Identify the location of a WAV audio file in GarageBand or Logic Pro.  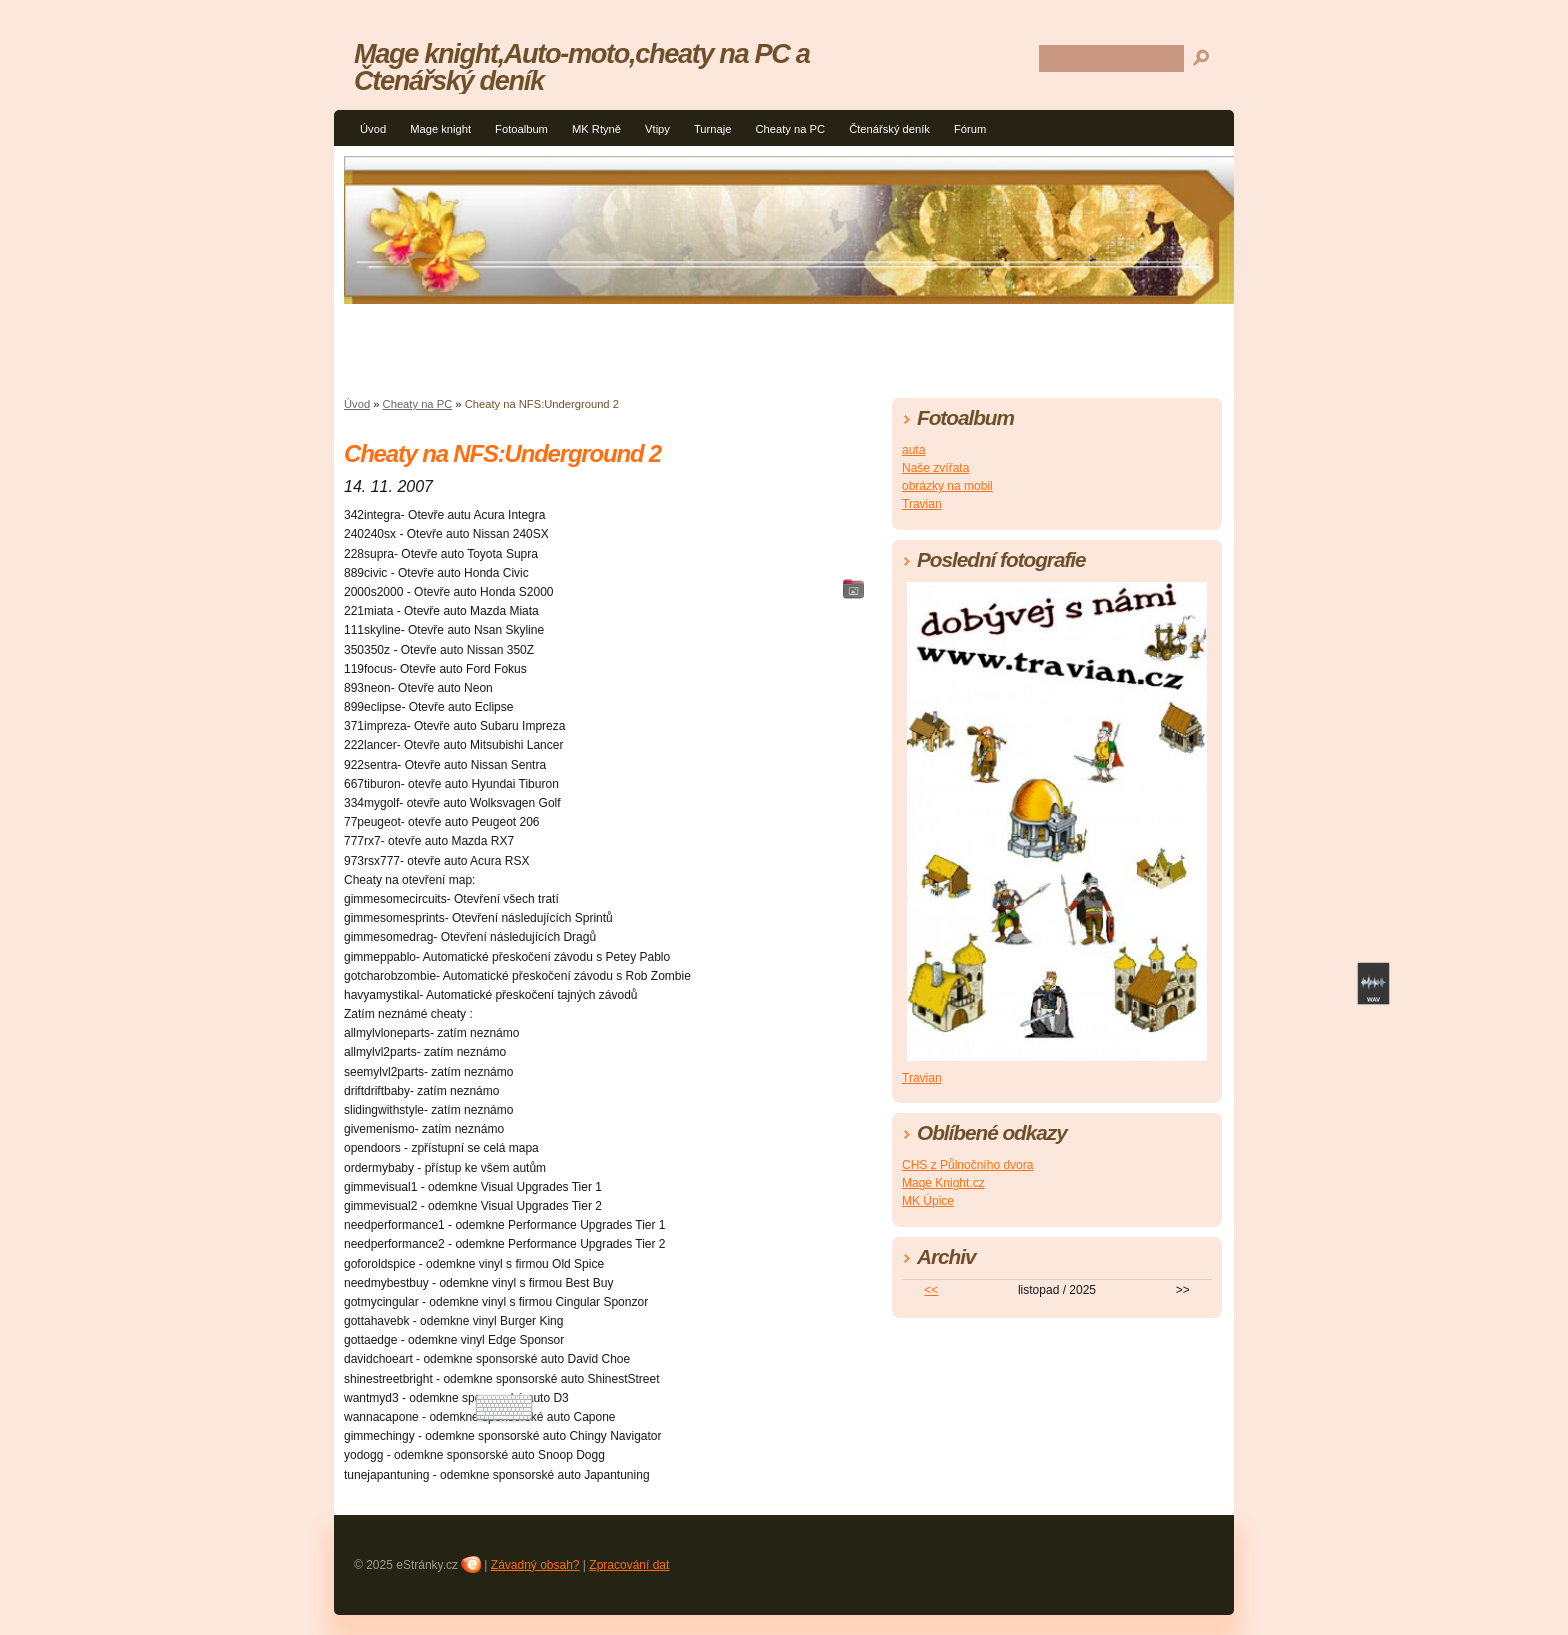
(1373, 984).